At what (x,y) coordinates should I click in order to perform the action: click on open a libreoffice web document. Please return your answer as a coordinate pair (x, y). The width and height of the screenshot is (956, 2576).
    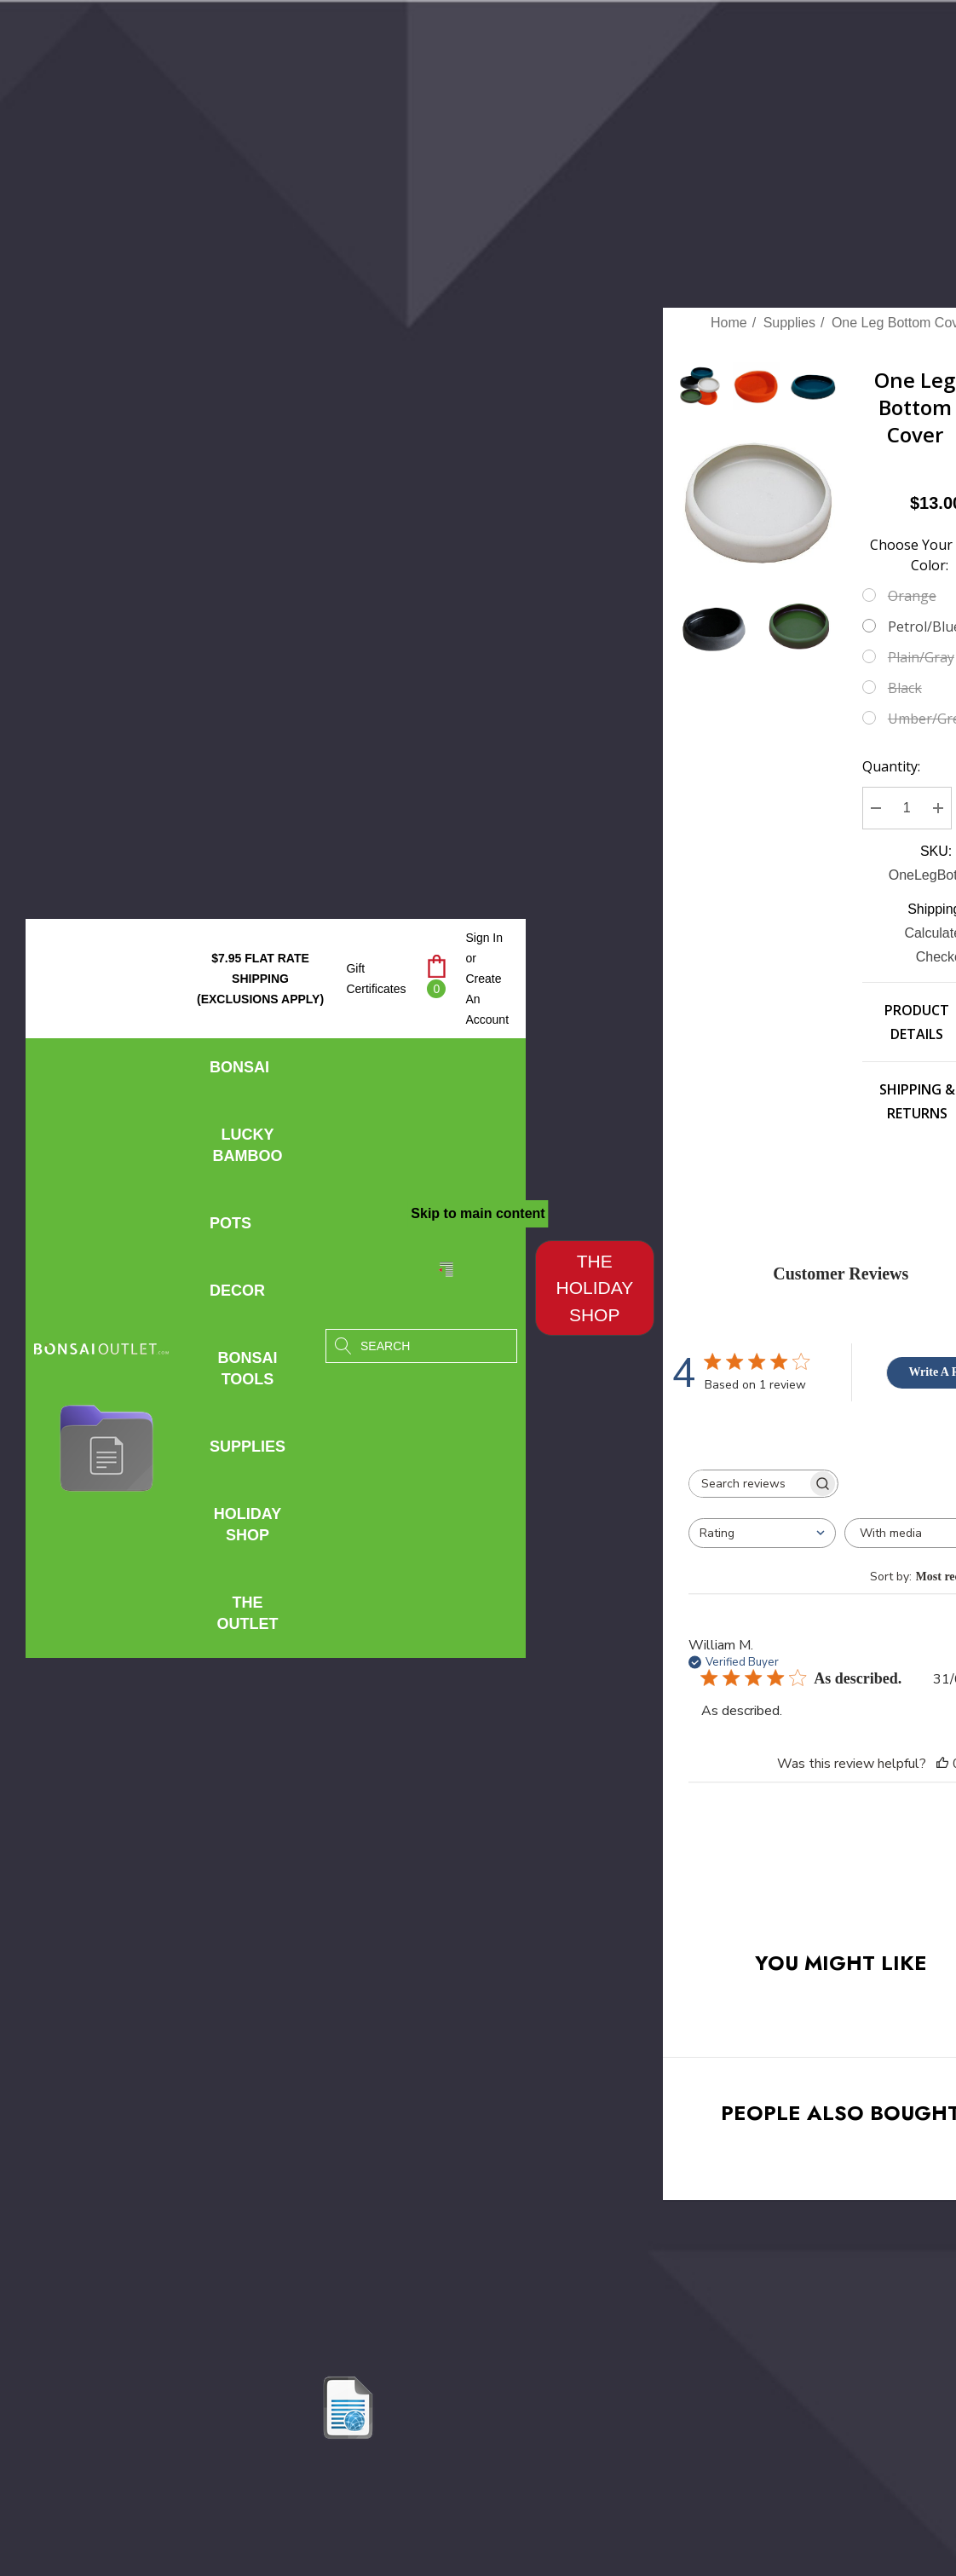
    Looking at the image, I should click on (348, 2407).